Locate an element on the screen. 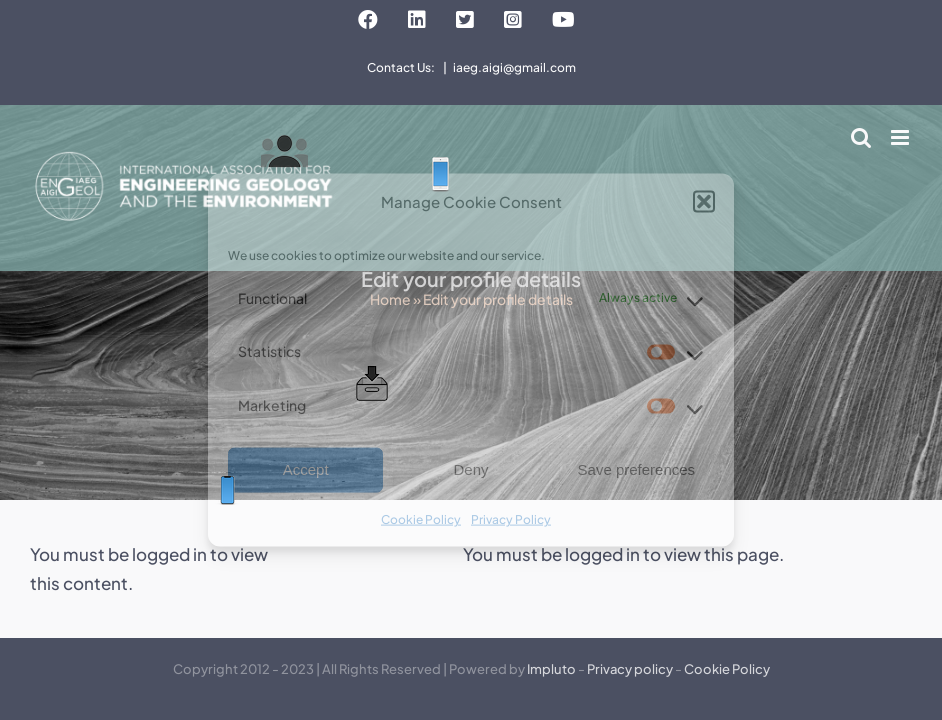 This screenshot has width=942, height=720. indicates shared access with all users is located at coordinates (284, 146).